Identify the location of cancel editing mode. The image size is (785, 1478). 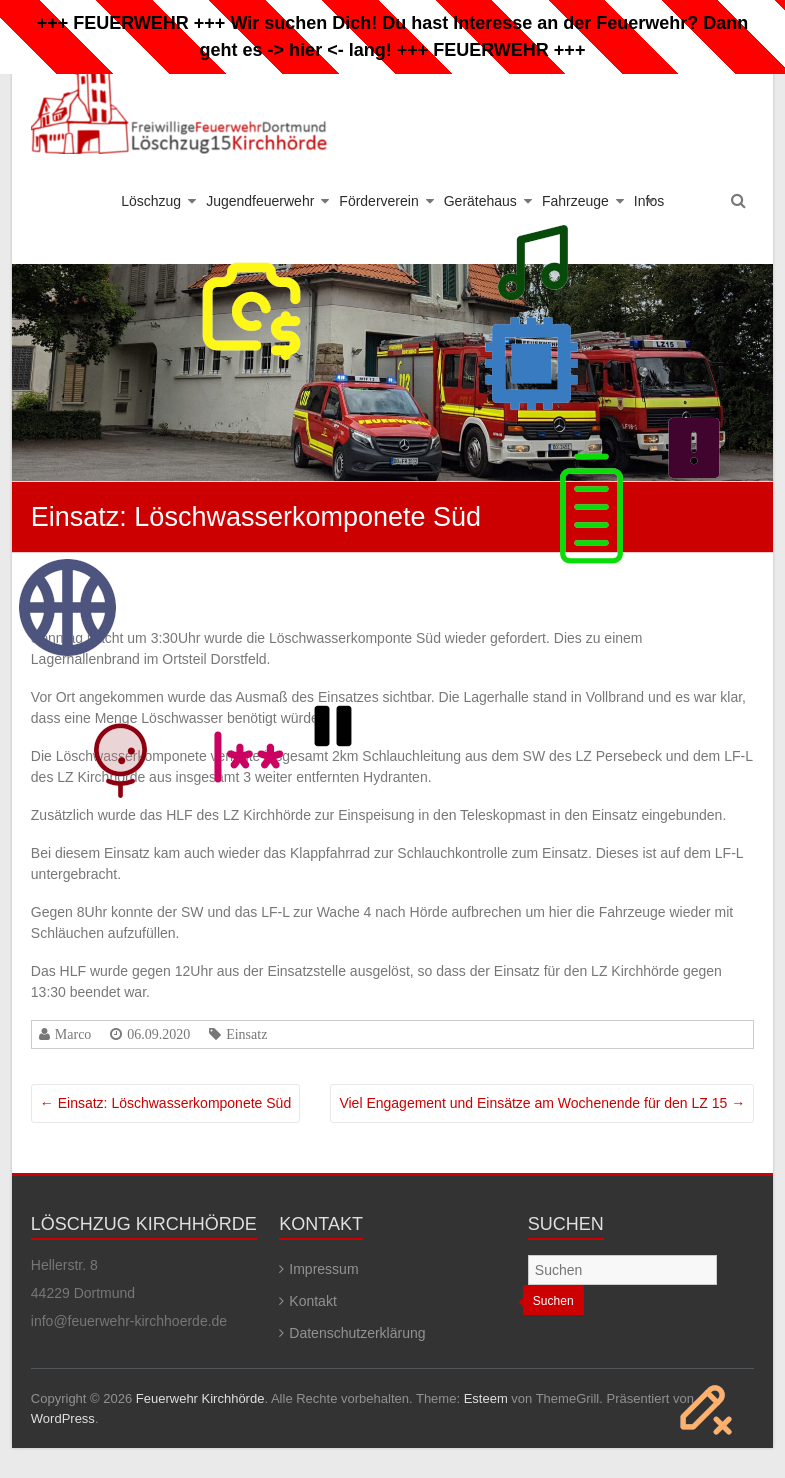
(703, 1406).